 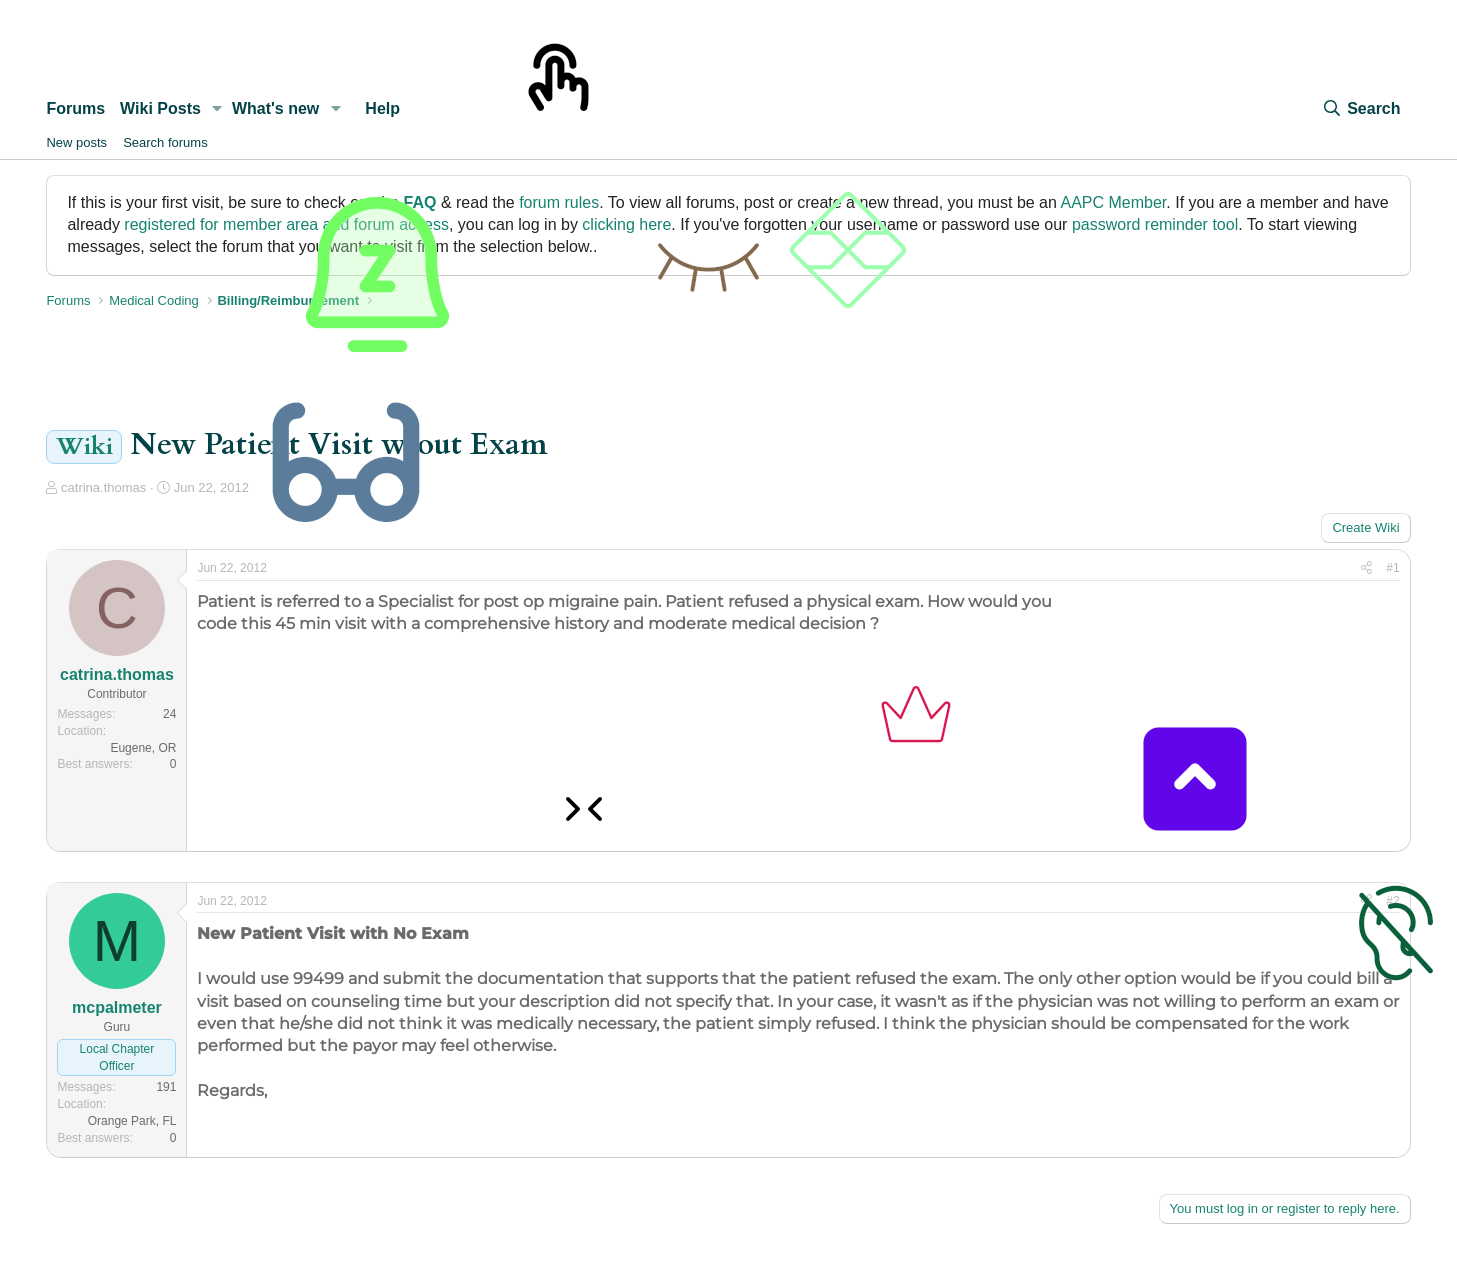 I want to click on mute or disable audio/sound, so click(x=1396, y=933).